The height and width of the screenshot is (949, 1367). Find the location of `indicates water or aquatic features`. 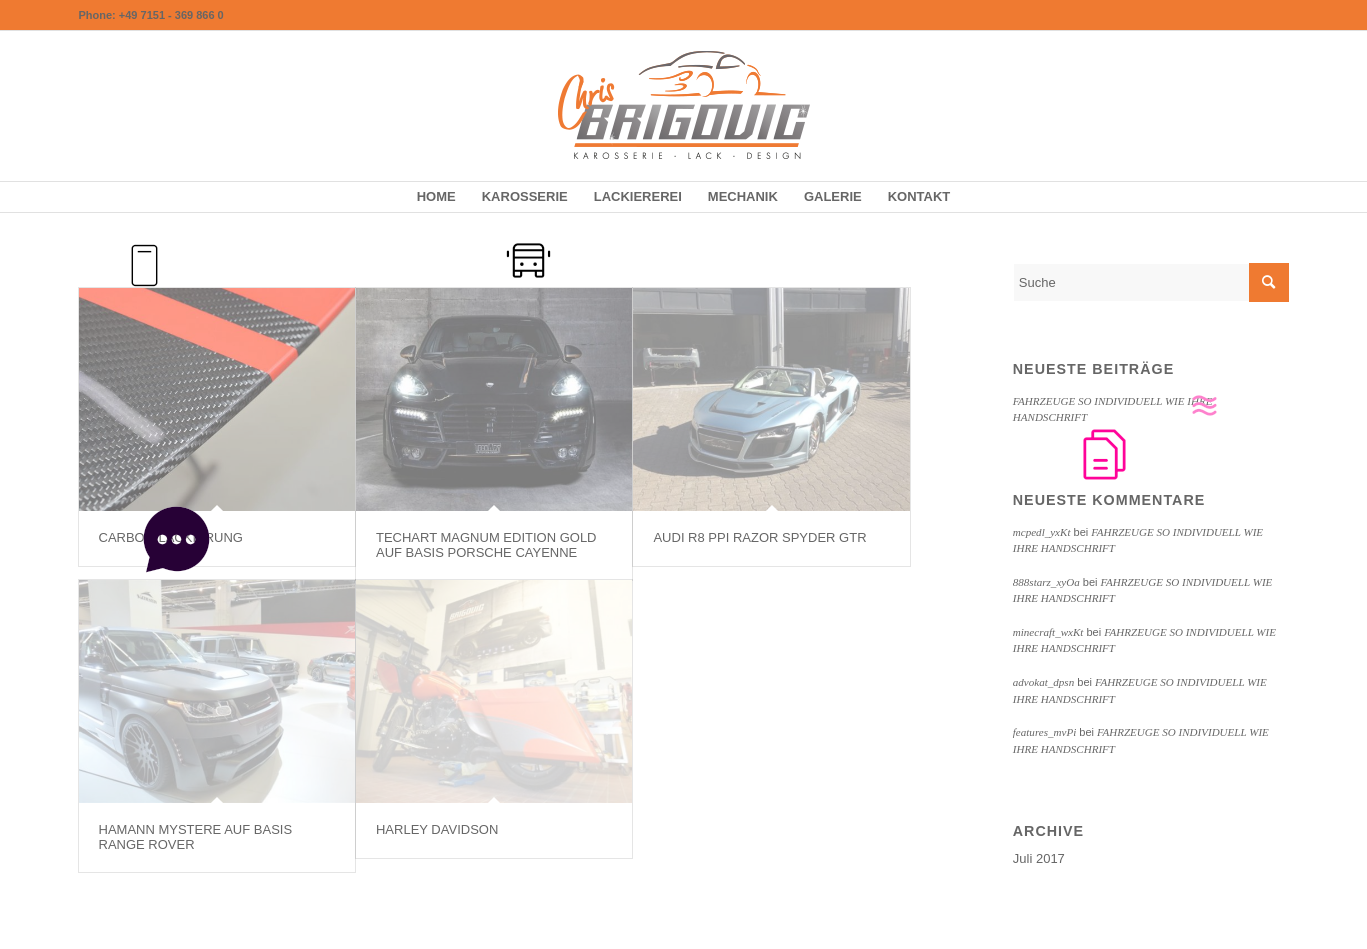

indicates water or aquatic features is located at coordinates (1204, 405).